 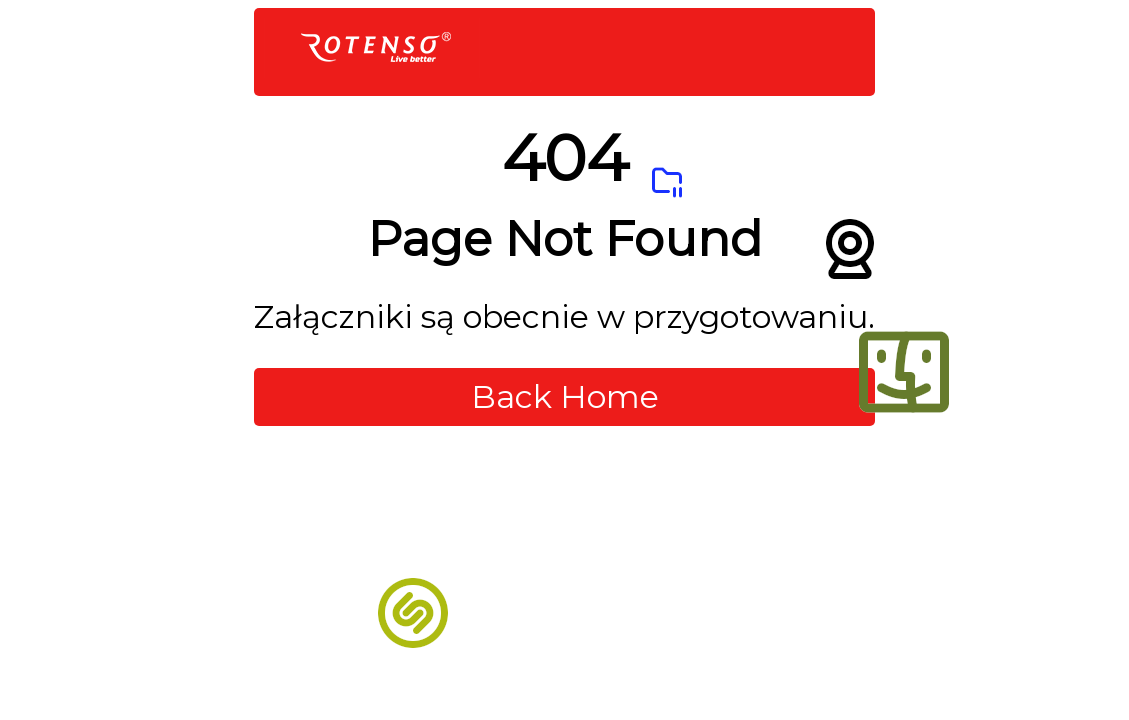 What do you see at coordinates (904, 372) in the screenshot?
I see `open finder app on mac` at bounding box center [904, 372].